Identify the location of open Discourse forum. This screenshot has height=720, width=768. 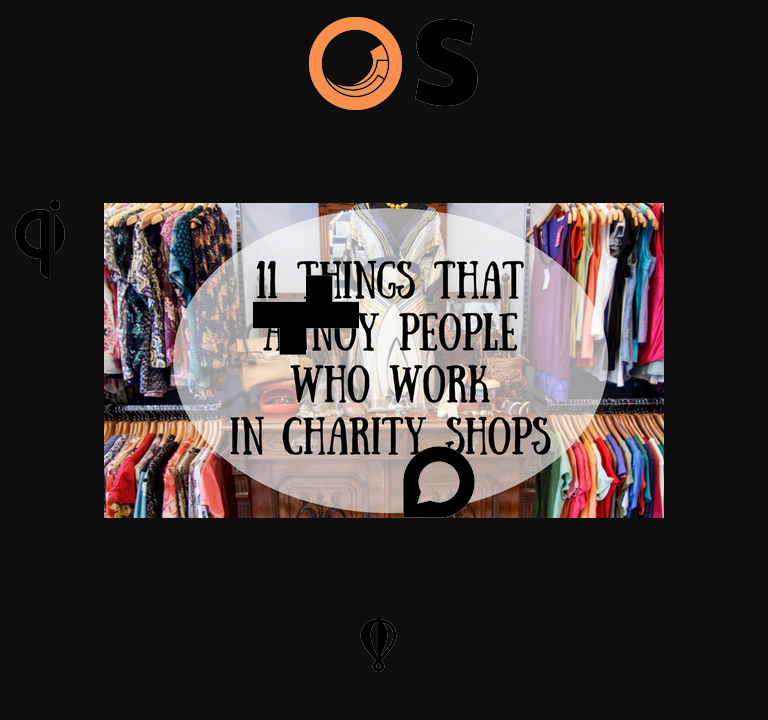
(439, 482).